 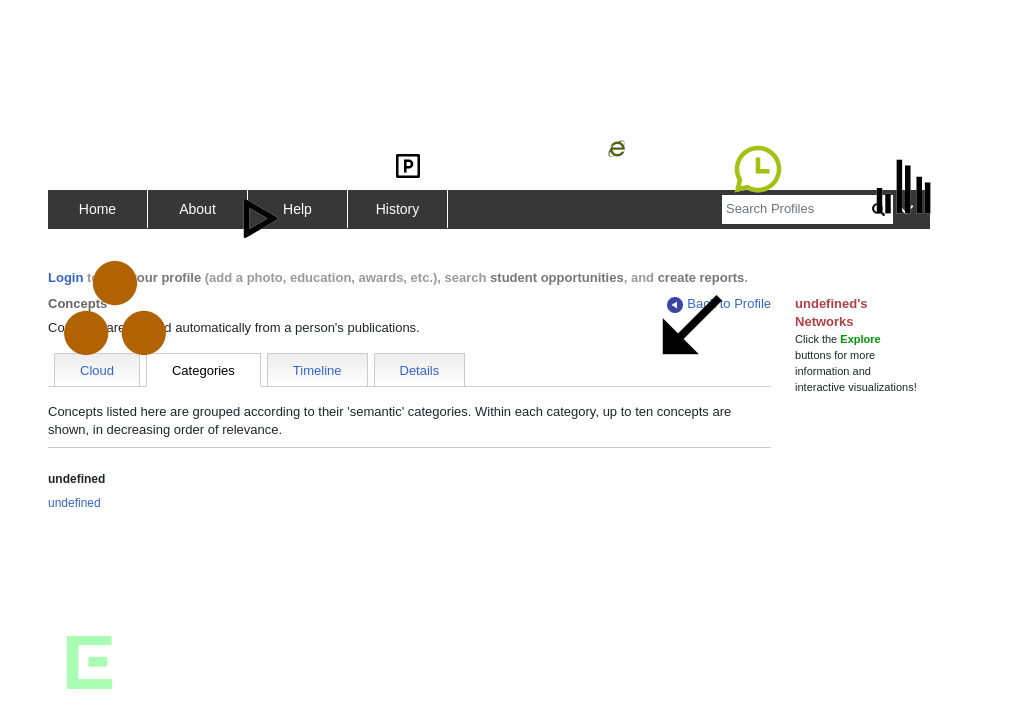 What do you see at coordinates (89, 662) in the screenshot?
I see `Square Enix company logo` at bounding box center [89, 662].